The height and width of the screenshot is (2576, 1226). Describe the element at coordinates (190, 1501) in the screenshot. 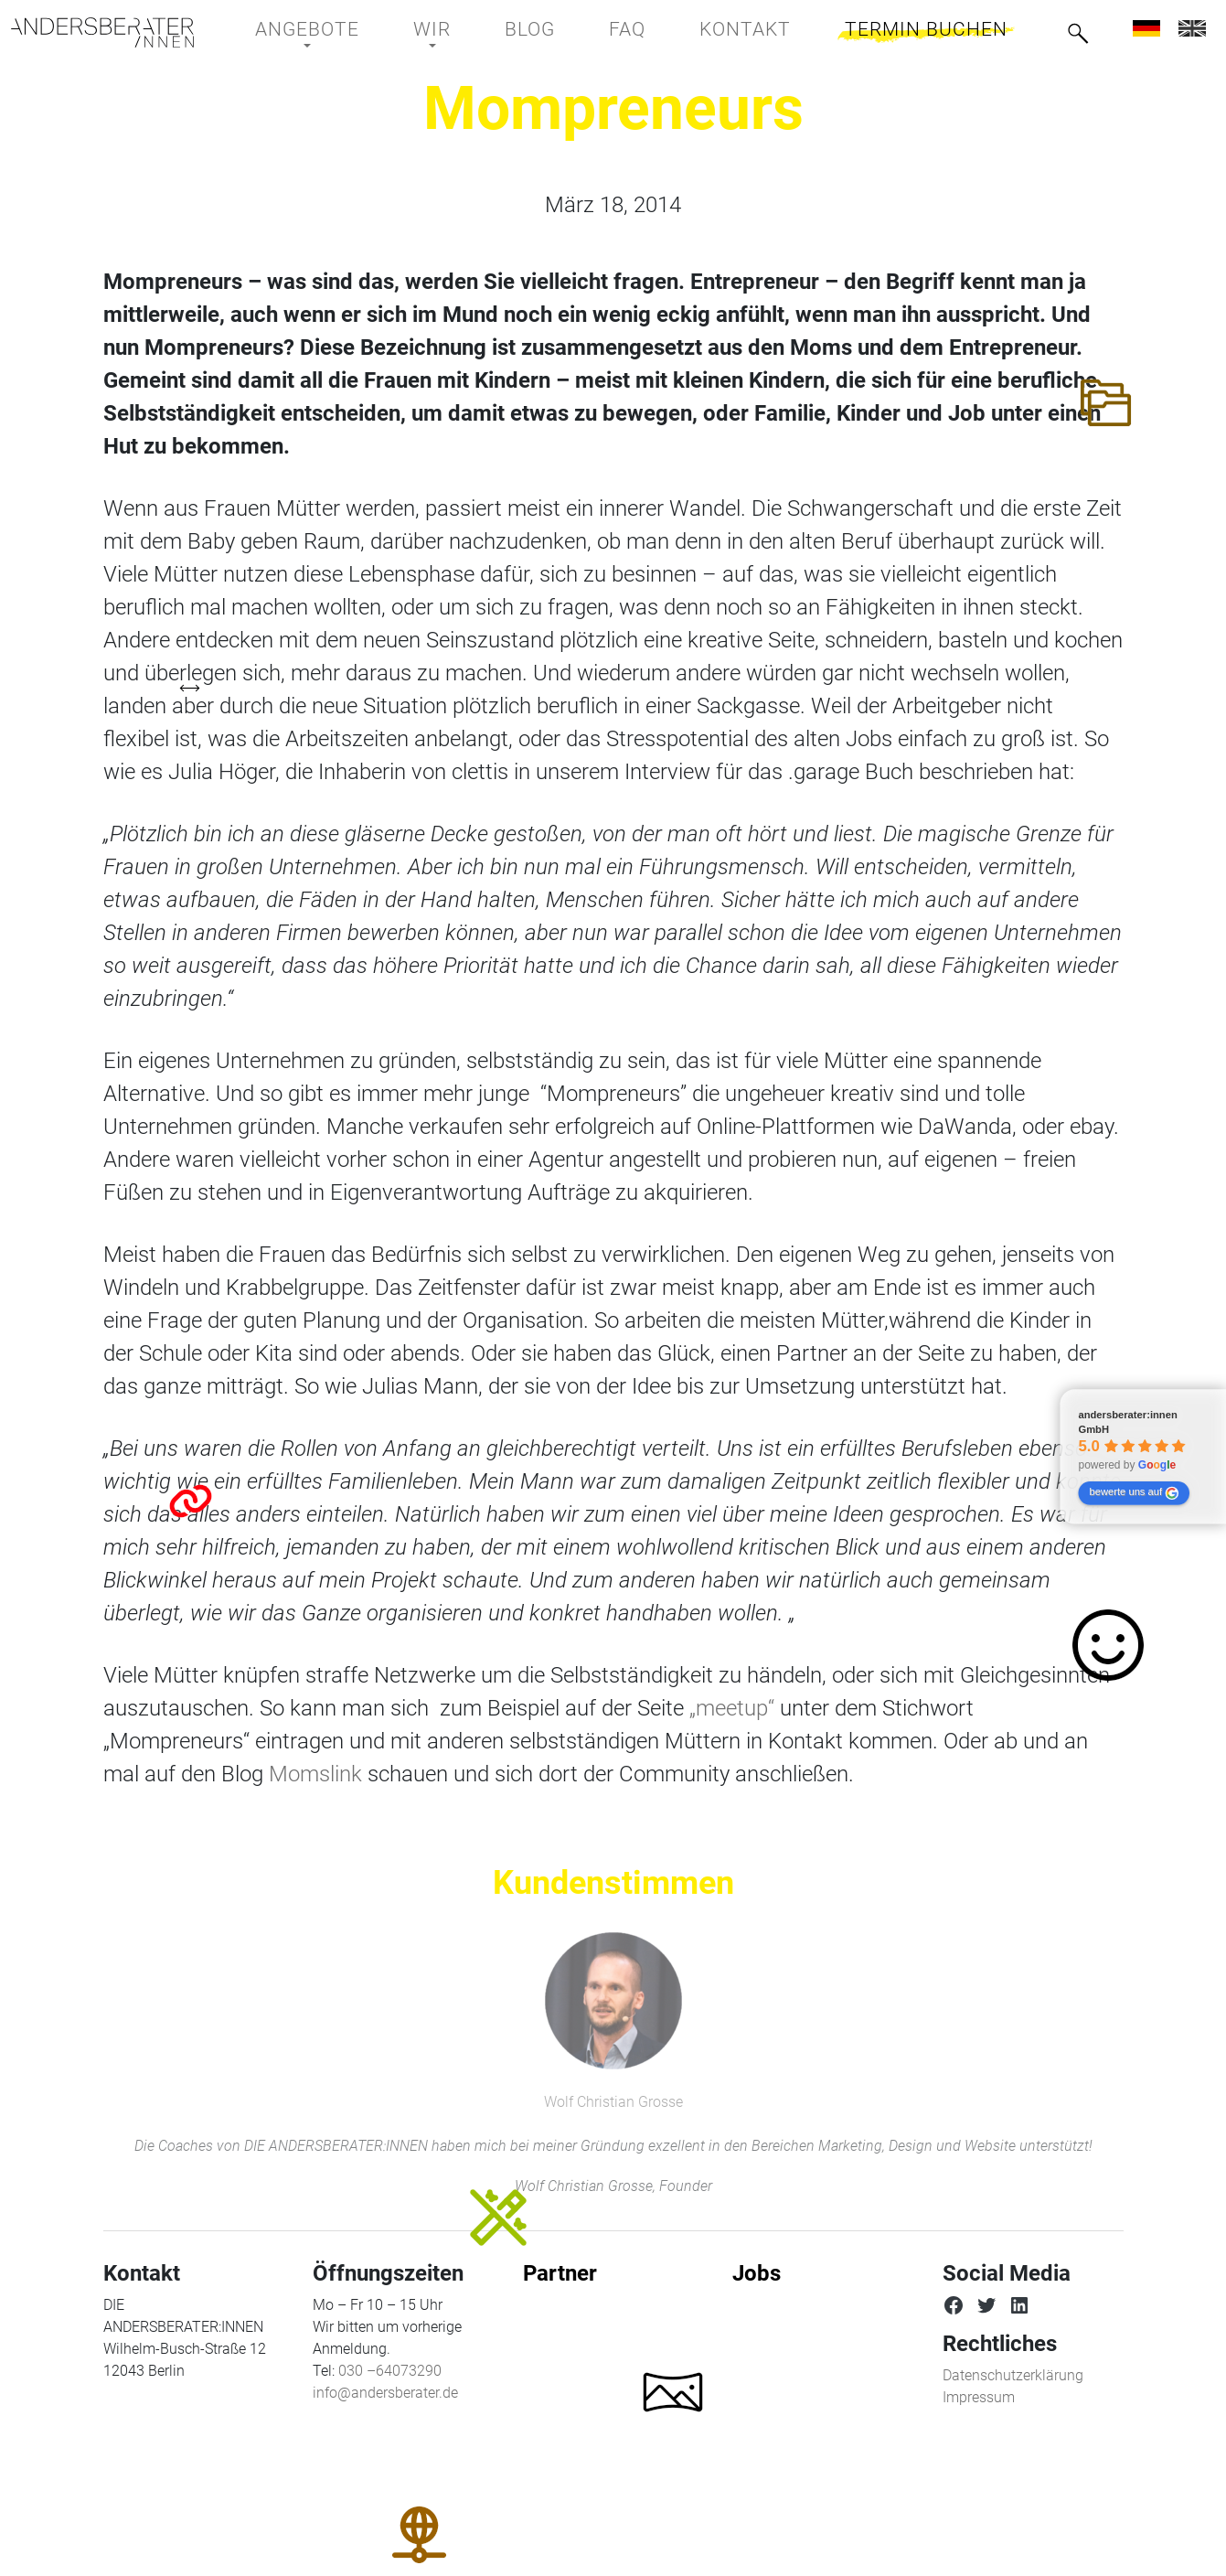

I see `copy or share a link` at that location.